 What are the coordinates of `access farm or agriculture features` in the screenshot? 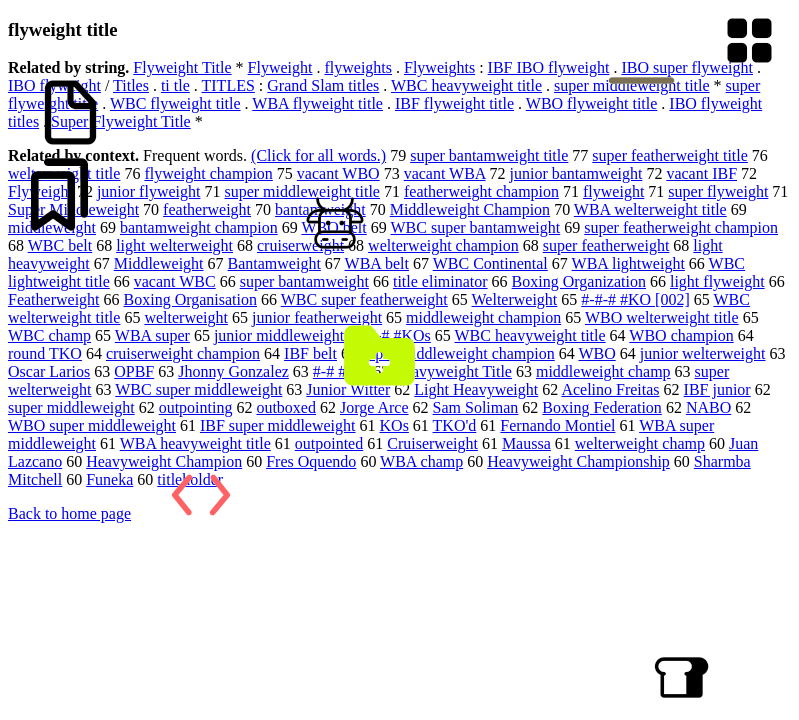 It's located at (335, 224).